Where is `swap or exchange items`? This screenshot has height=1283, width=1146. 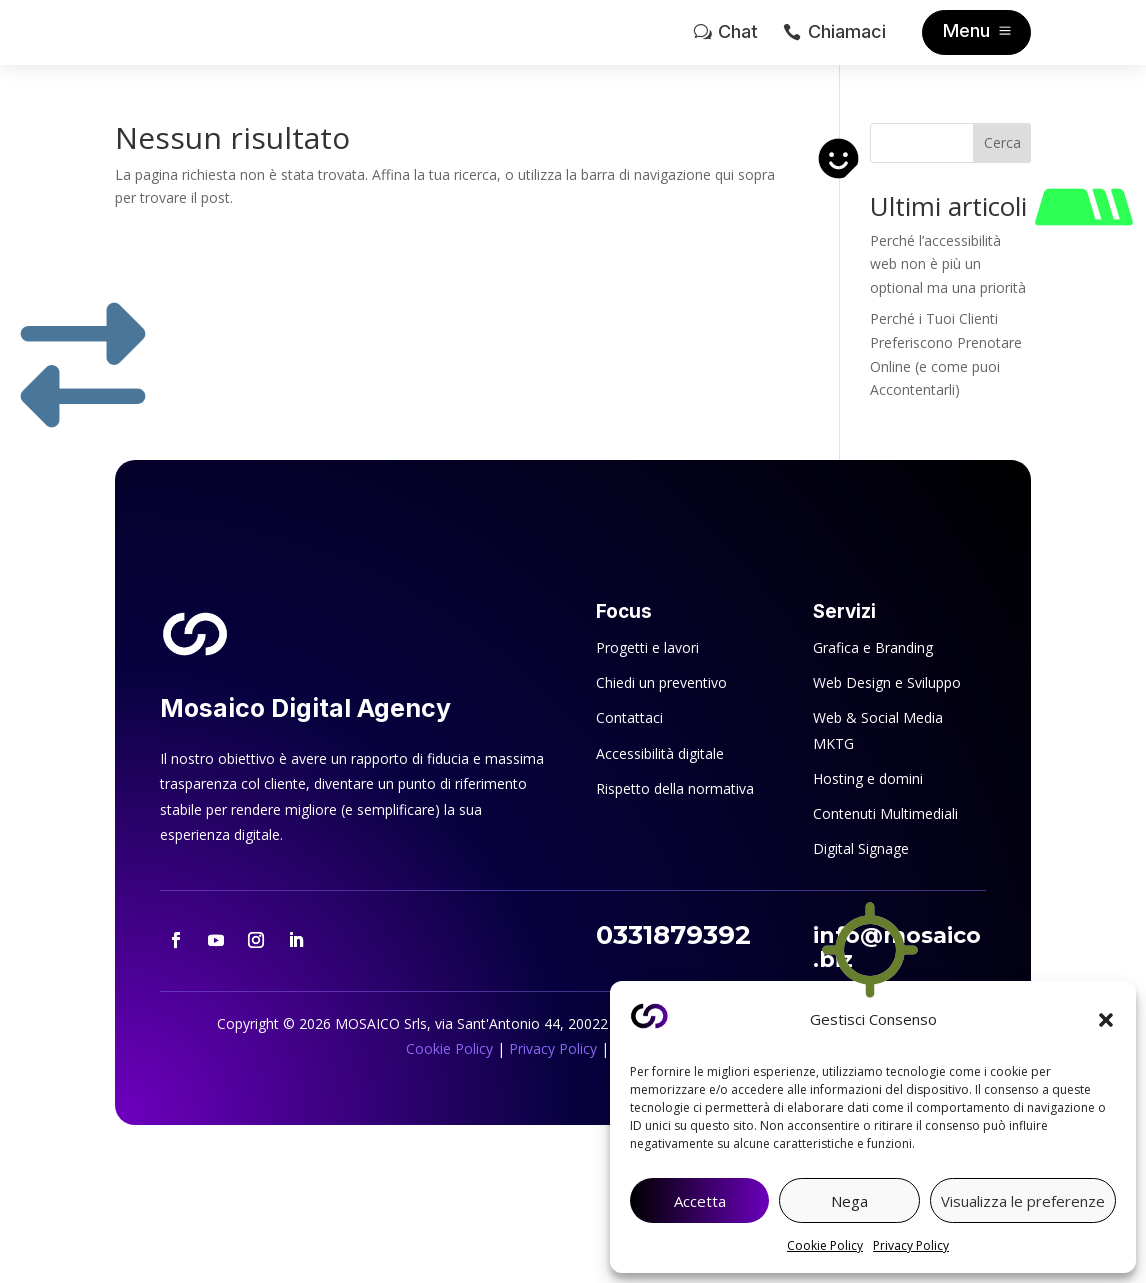
swap or exchange items is located at coordinates (83, 365).